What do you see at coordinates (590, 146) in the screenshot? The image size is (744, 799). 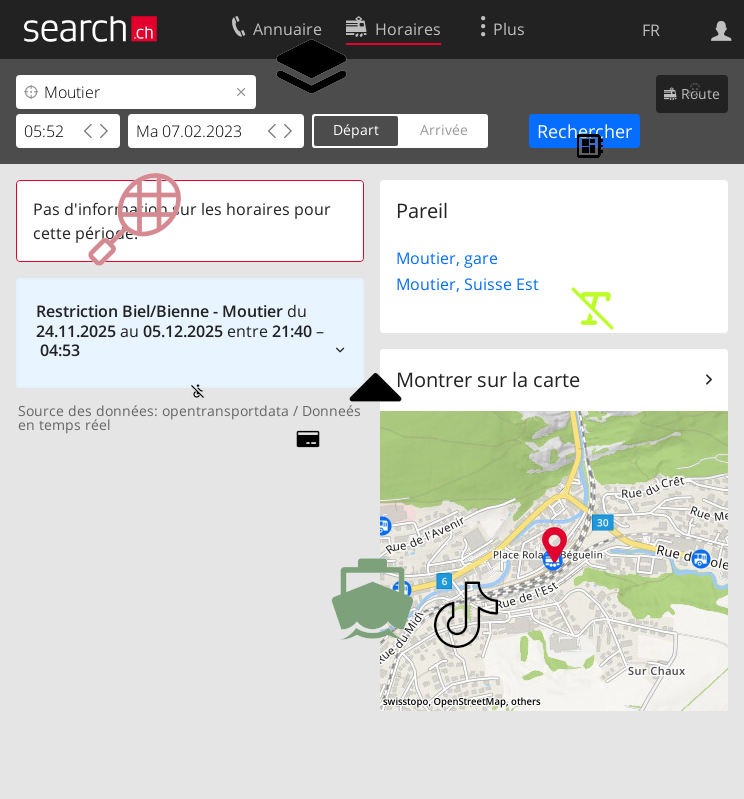 I see `access developer or hardware settings` at bounding box center [590, 146].